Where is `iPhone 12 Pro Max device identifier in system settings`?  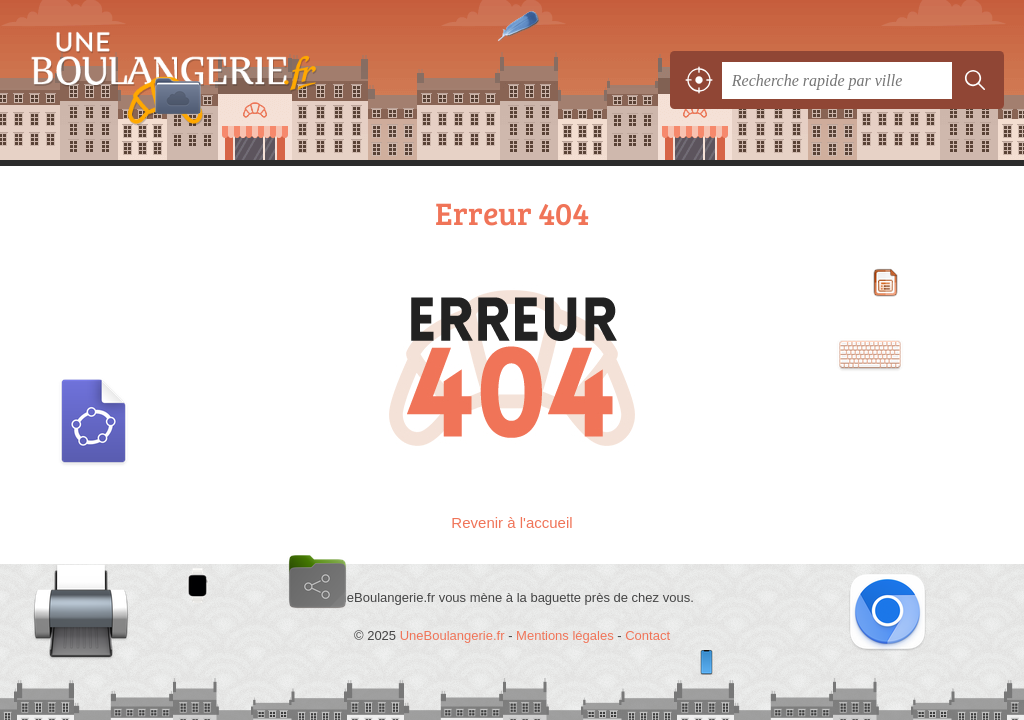 iPhone 12 Pro Max device identifier in system settings is located at coordinates (706, 662).